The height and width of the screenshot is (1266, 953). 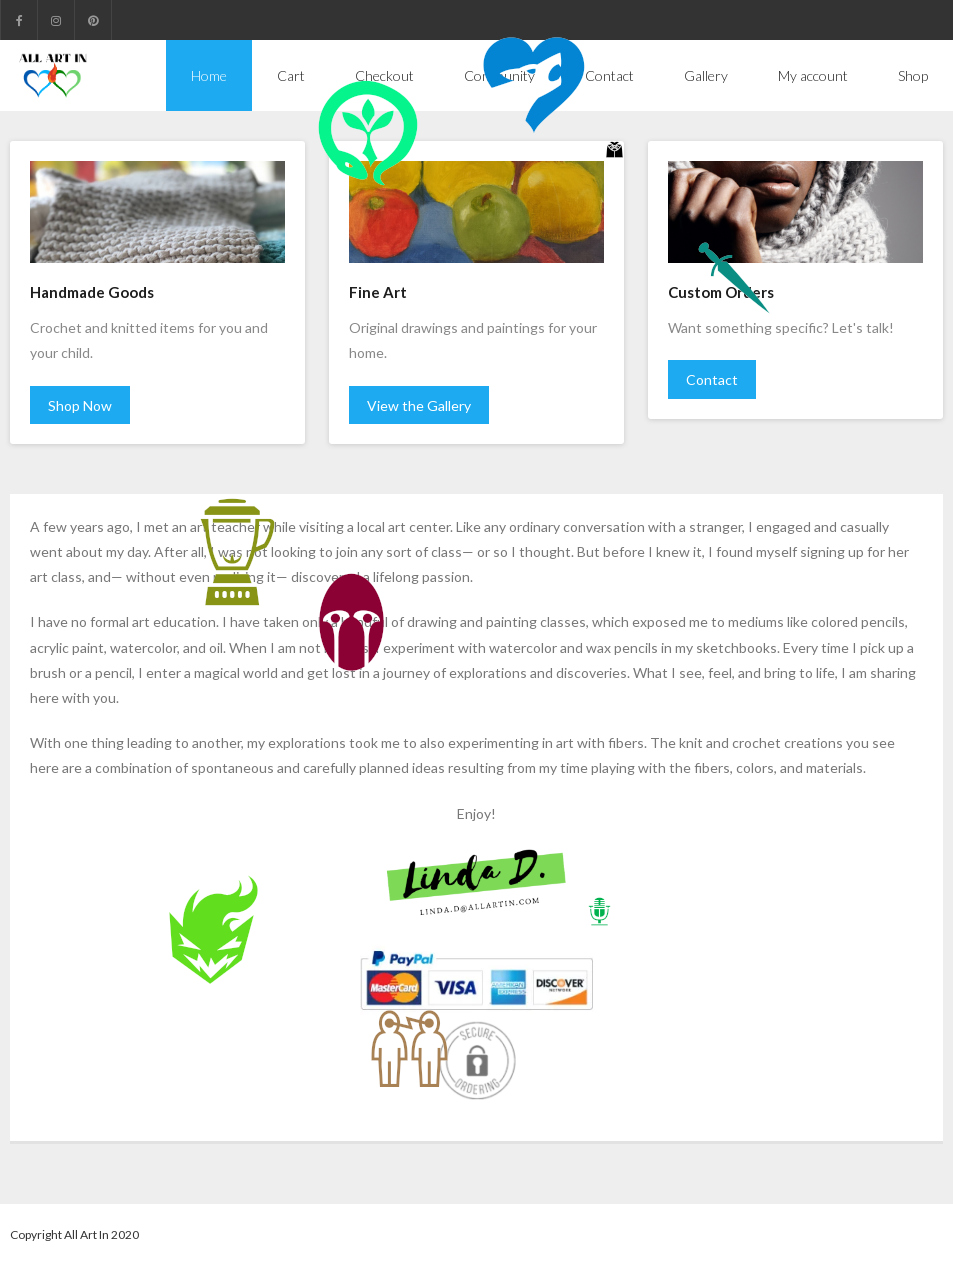 What do you see at coordinates (614, 148) in the screenshot?
I see `equip heavy armor or collar item` at bounding box center [614, 148].